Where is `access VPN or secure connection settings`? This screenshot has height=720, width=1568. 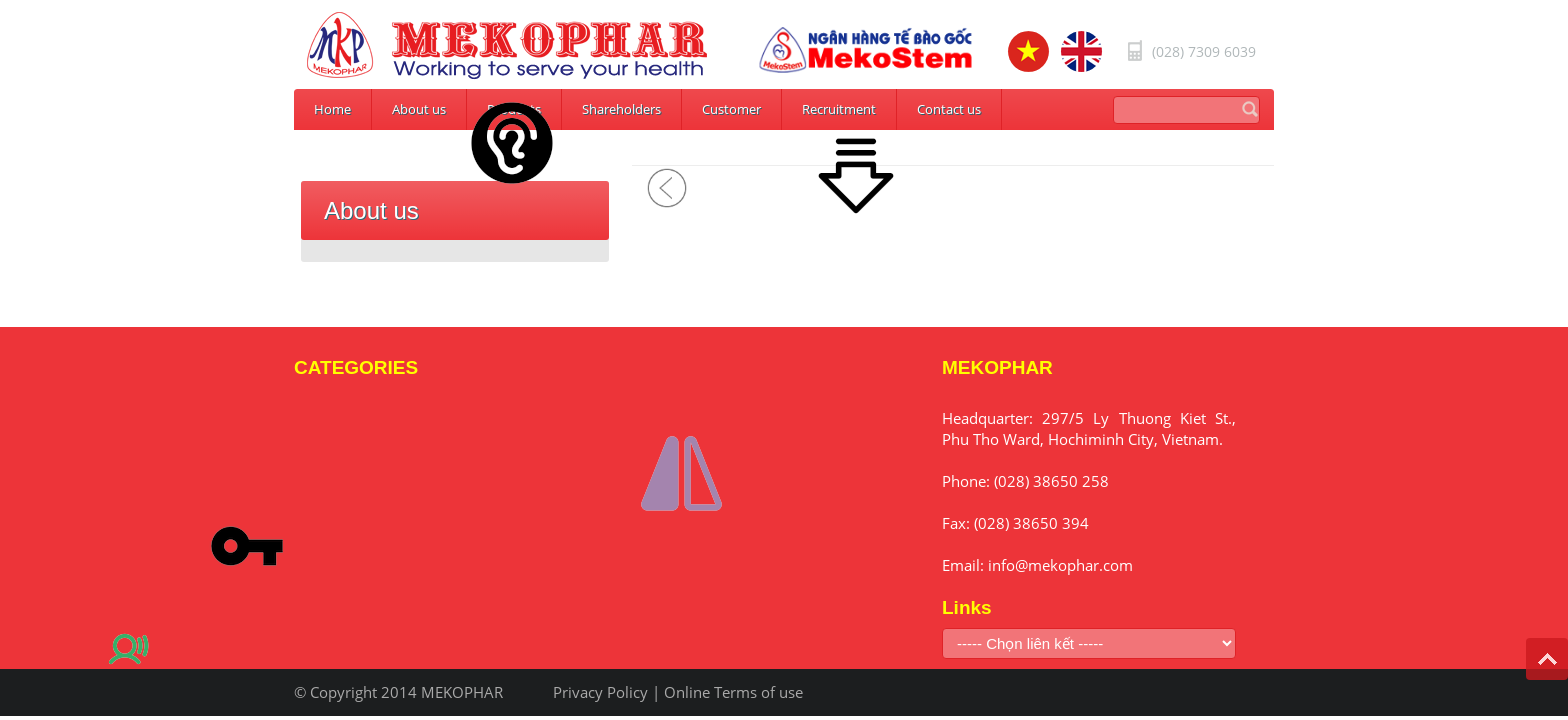 access VPN or secure connection settings is located at coordinates (247, 546).